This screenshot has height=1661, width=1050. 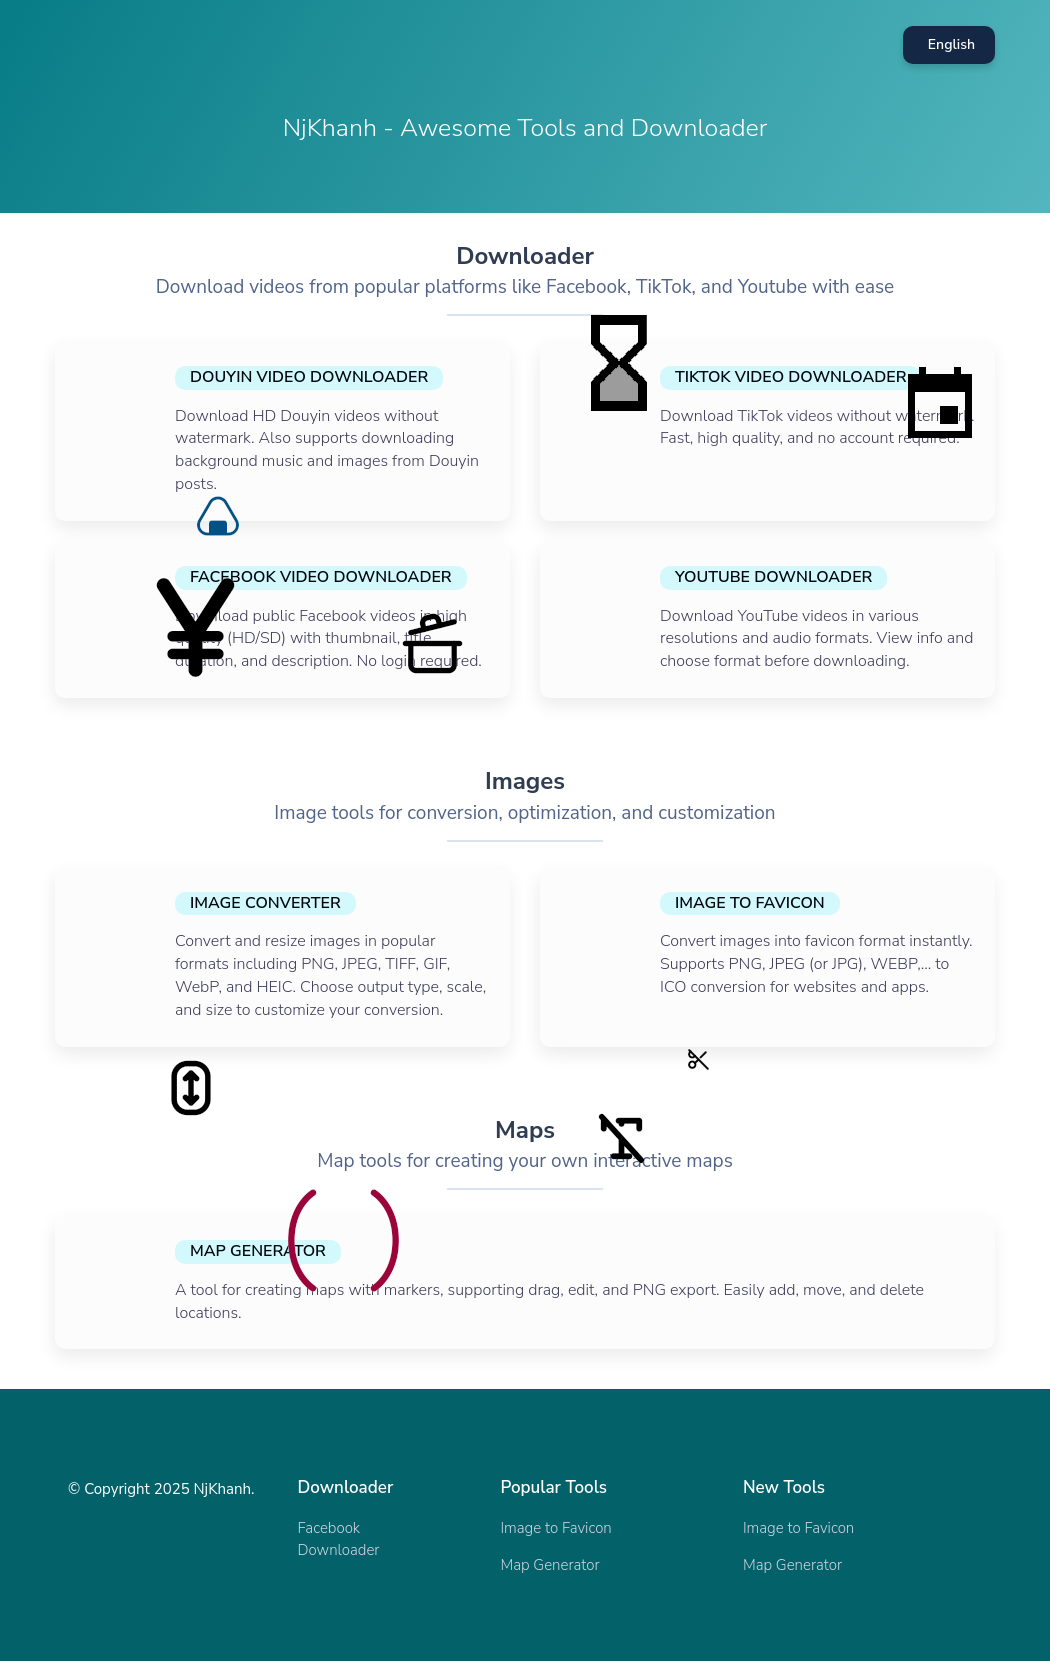 What do you see at coordinates (191, 1088) in the screenshot?
I see `scroll up or down on the page` at bounding box center [191, 1088].